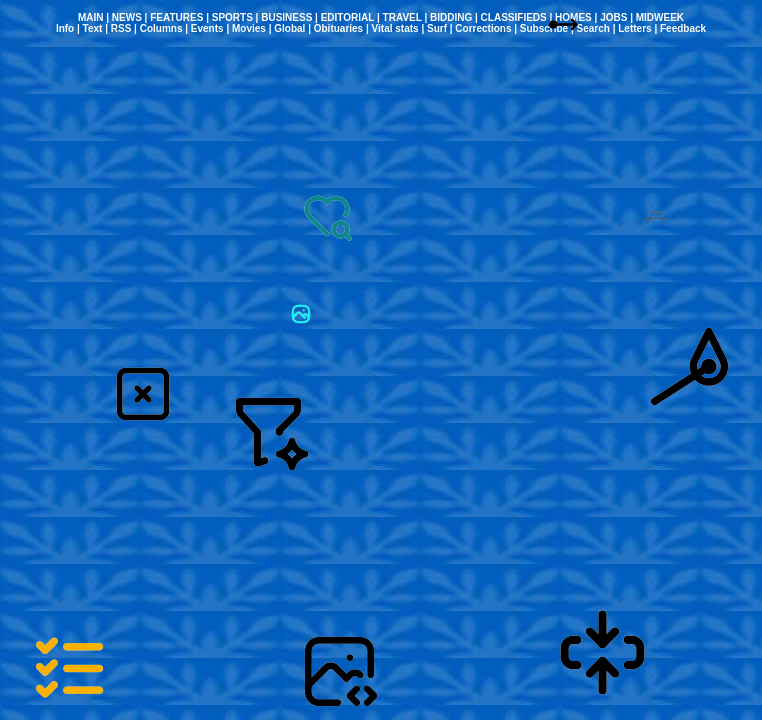  Describe the element at coordinates (70, 668) in the screenshot. I see `view completed tasks` at that location.